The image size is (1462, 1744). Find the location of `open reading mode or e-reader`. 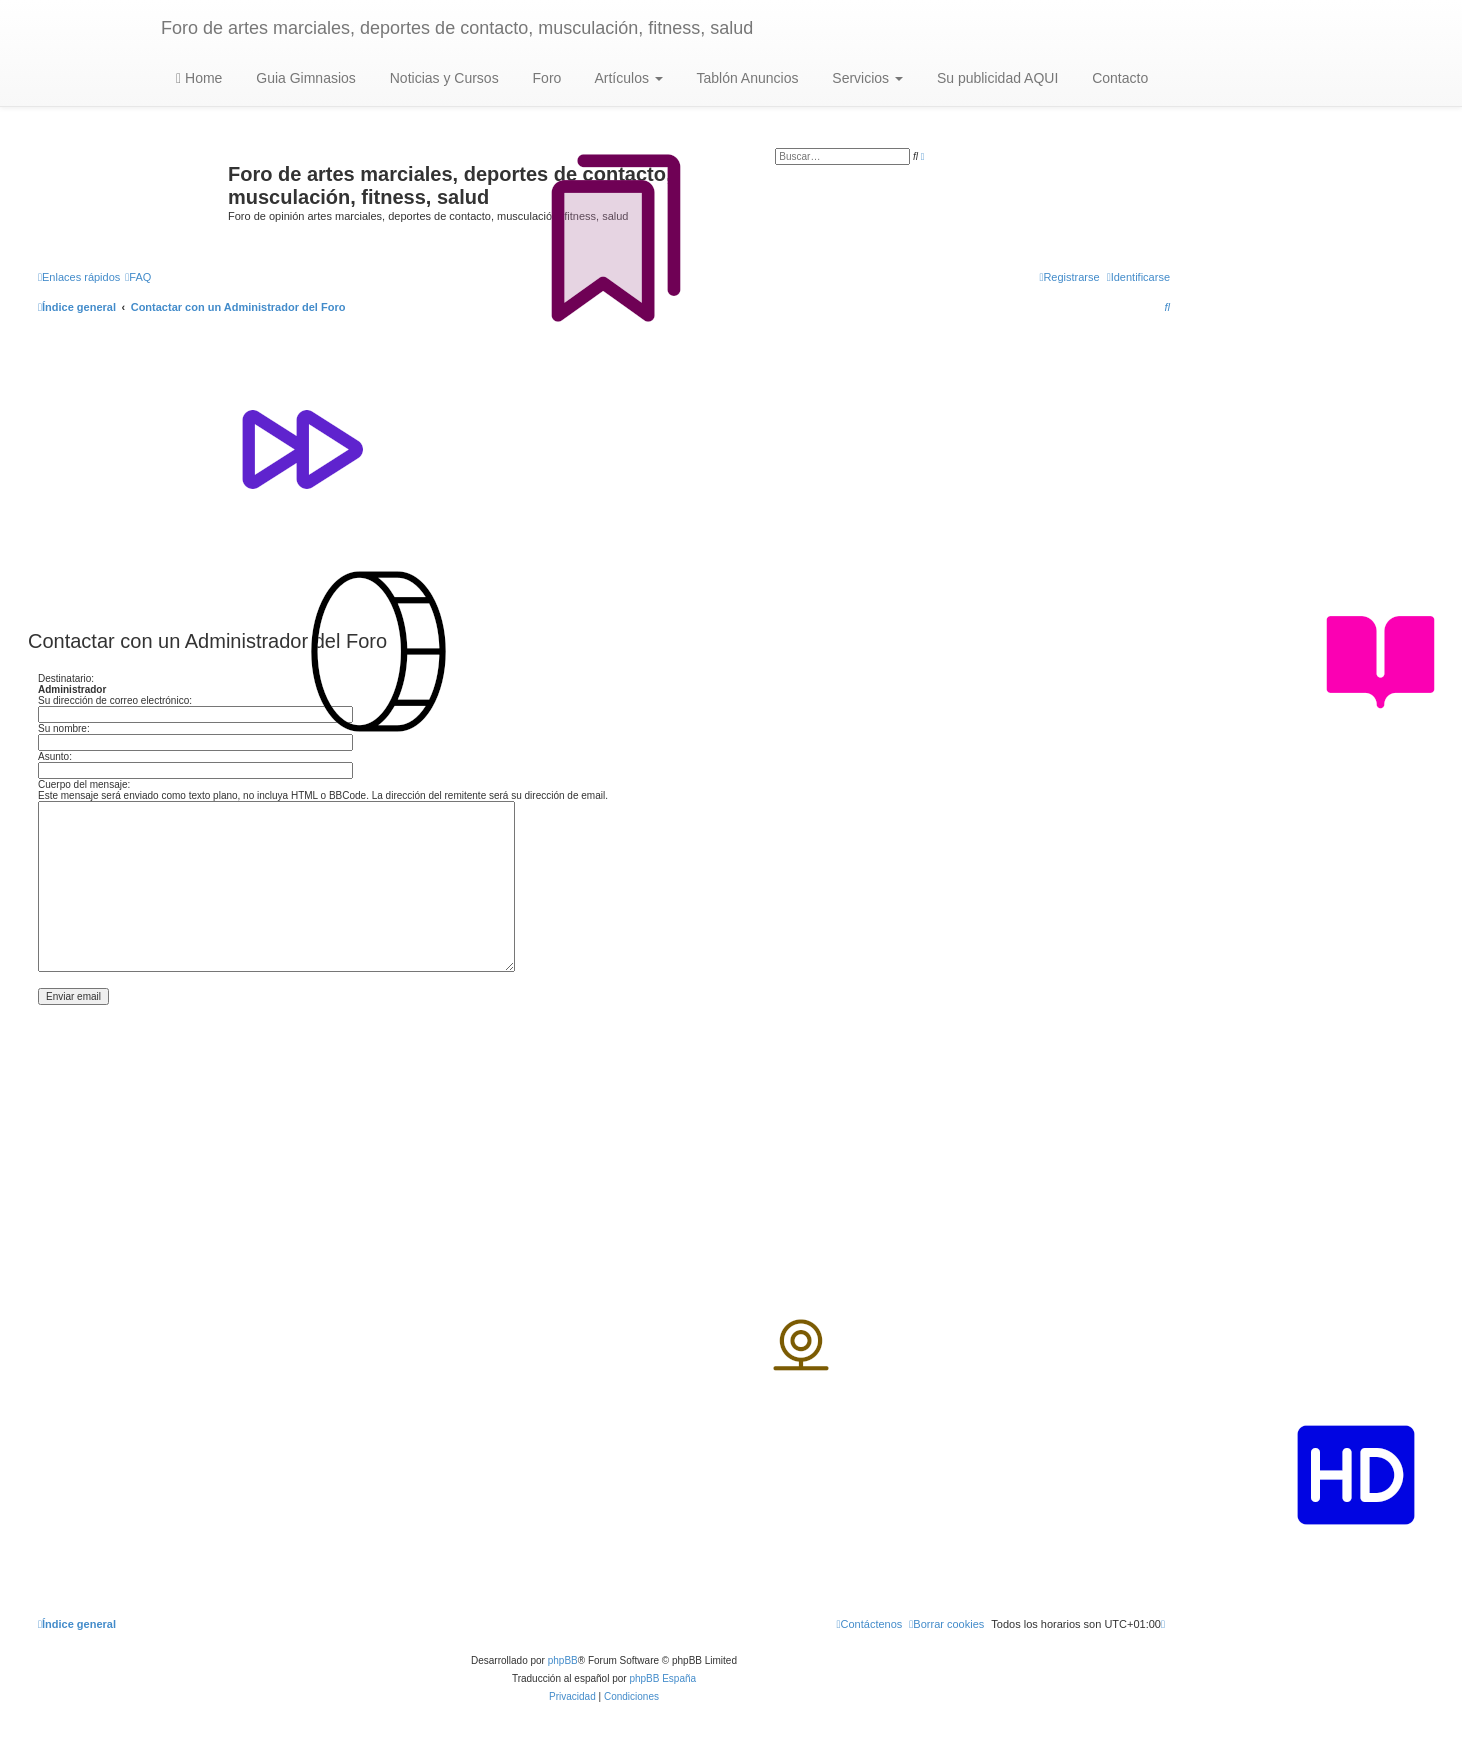

open reading mode or e-reader is located at coordinates (1380, 654).